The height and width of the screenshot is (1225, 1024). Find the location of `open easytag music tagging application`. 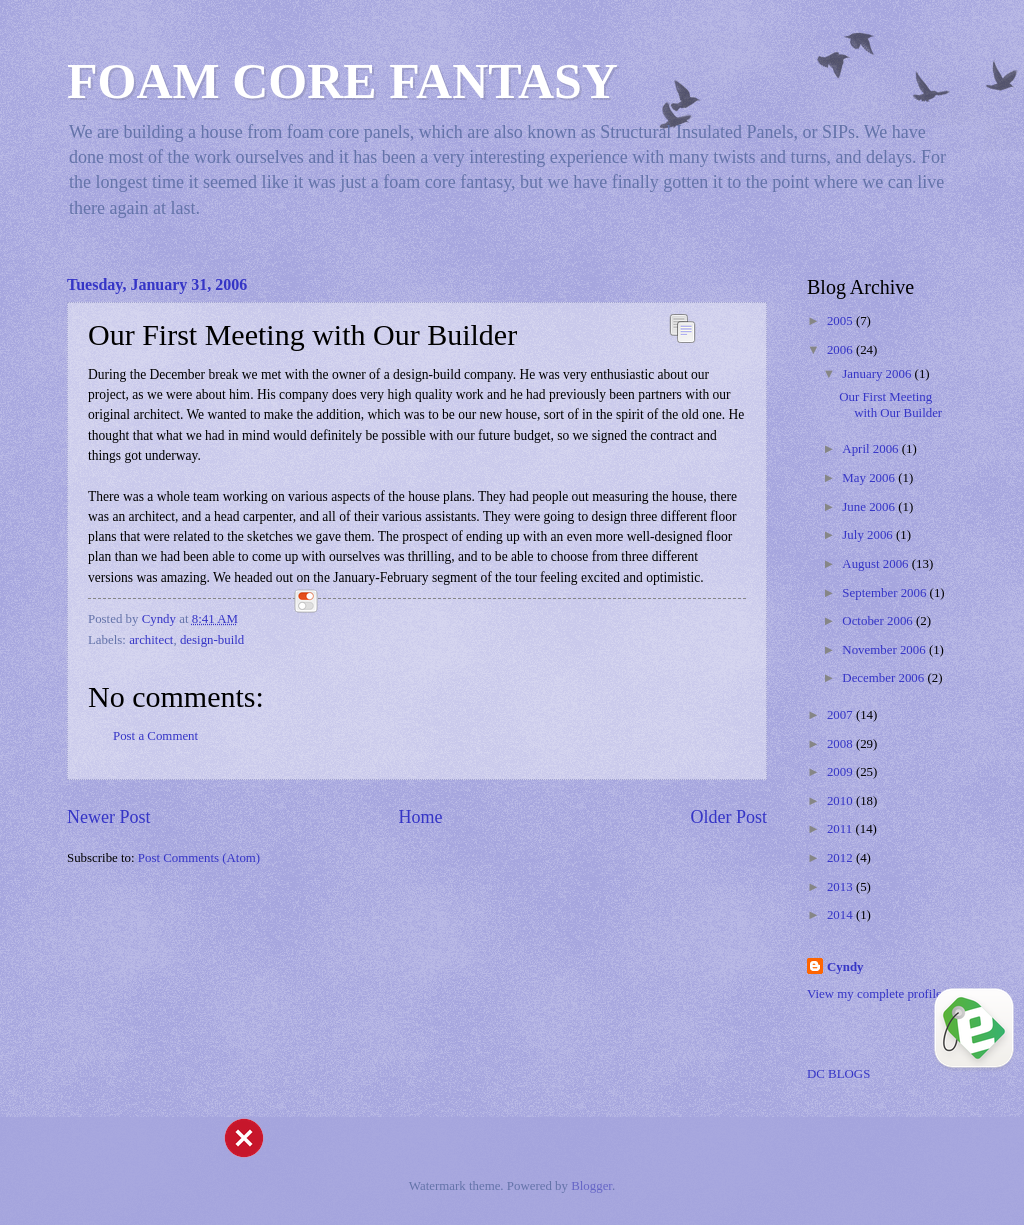

open easytag music tagging application is located at coordinates (974, 1028).